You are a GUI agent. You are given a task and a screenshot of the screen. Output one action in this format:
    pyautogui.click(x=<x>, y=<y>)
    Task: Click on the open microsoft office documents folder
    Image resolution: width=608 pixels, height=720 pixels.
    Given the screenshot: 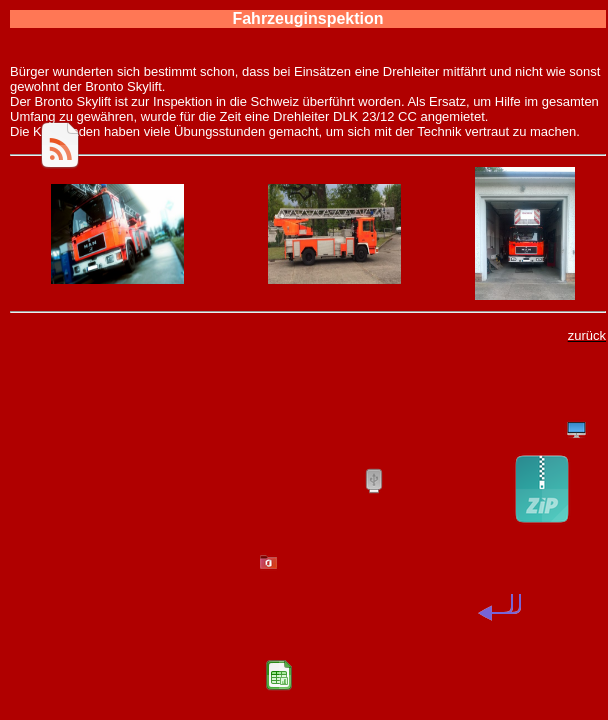 What is the action you would take?
    pyautogui.click(x=268, y=562)
    